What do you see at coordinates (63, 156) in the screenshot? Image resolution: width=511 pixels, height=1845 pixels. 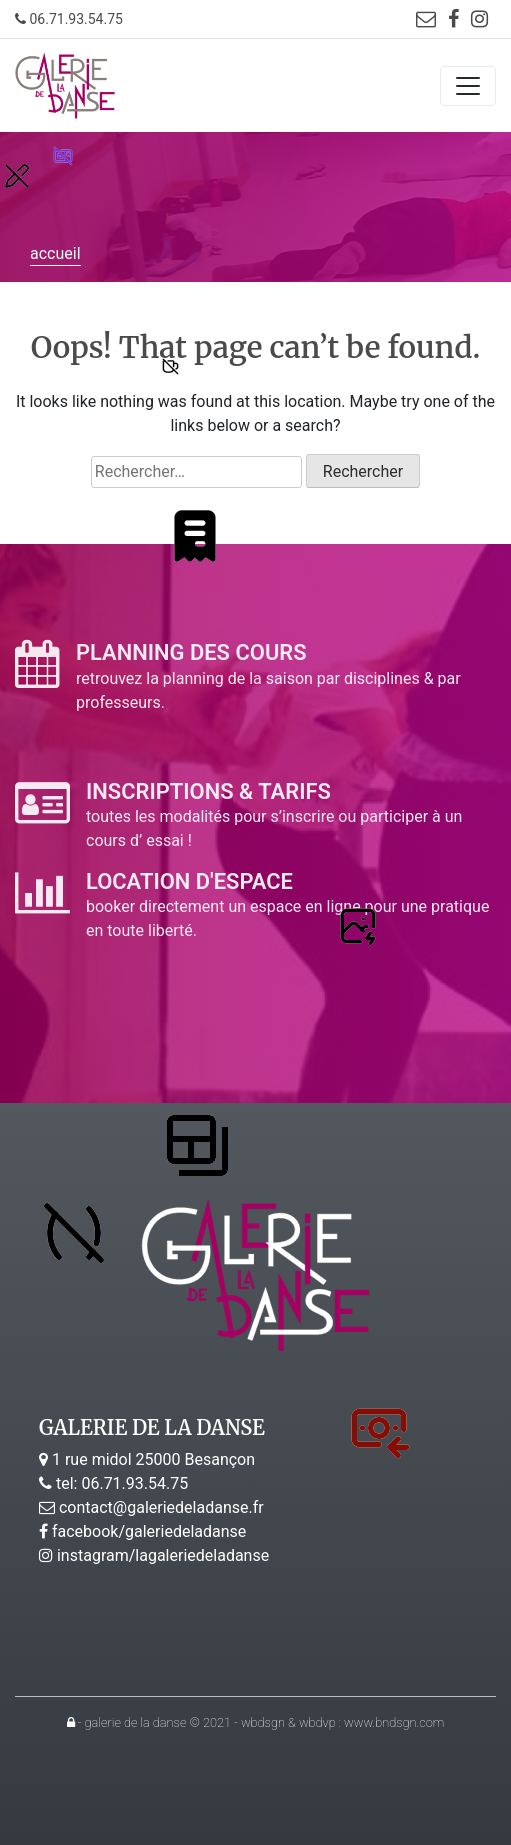 I see `microwave is currently disabled or off` at bounding box center [63, 156].